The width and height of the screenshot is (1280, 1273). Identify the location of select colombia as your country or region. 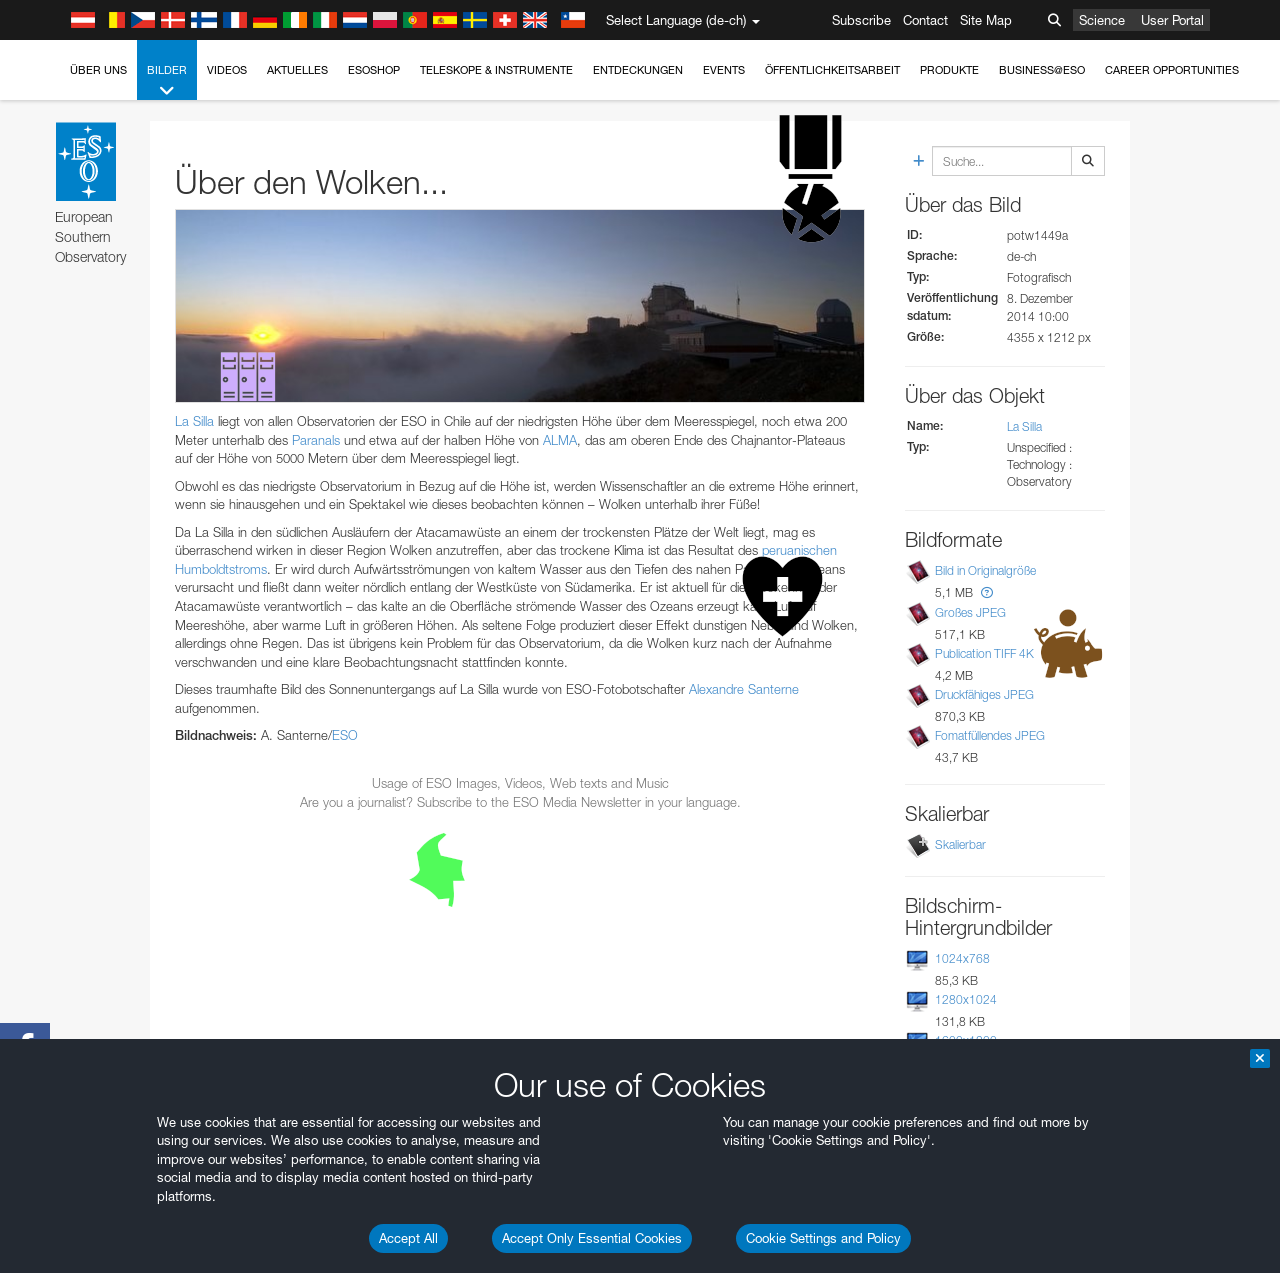
(437, 870).